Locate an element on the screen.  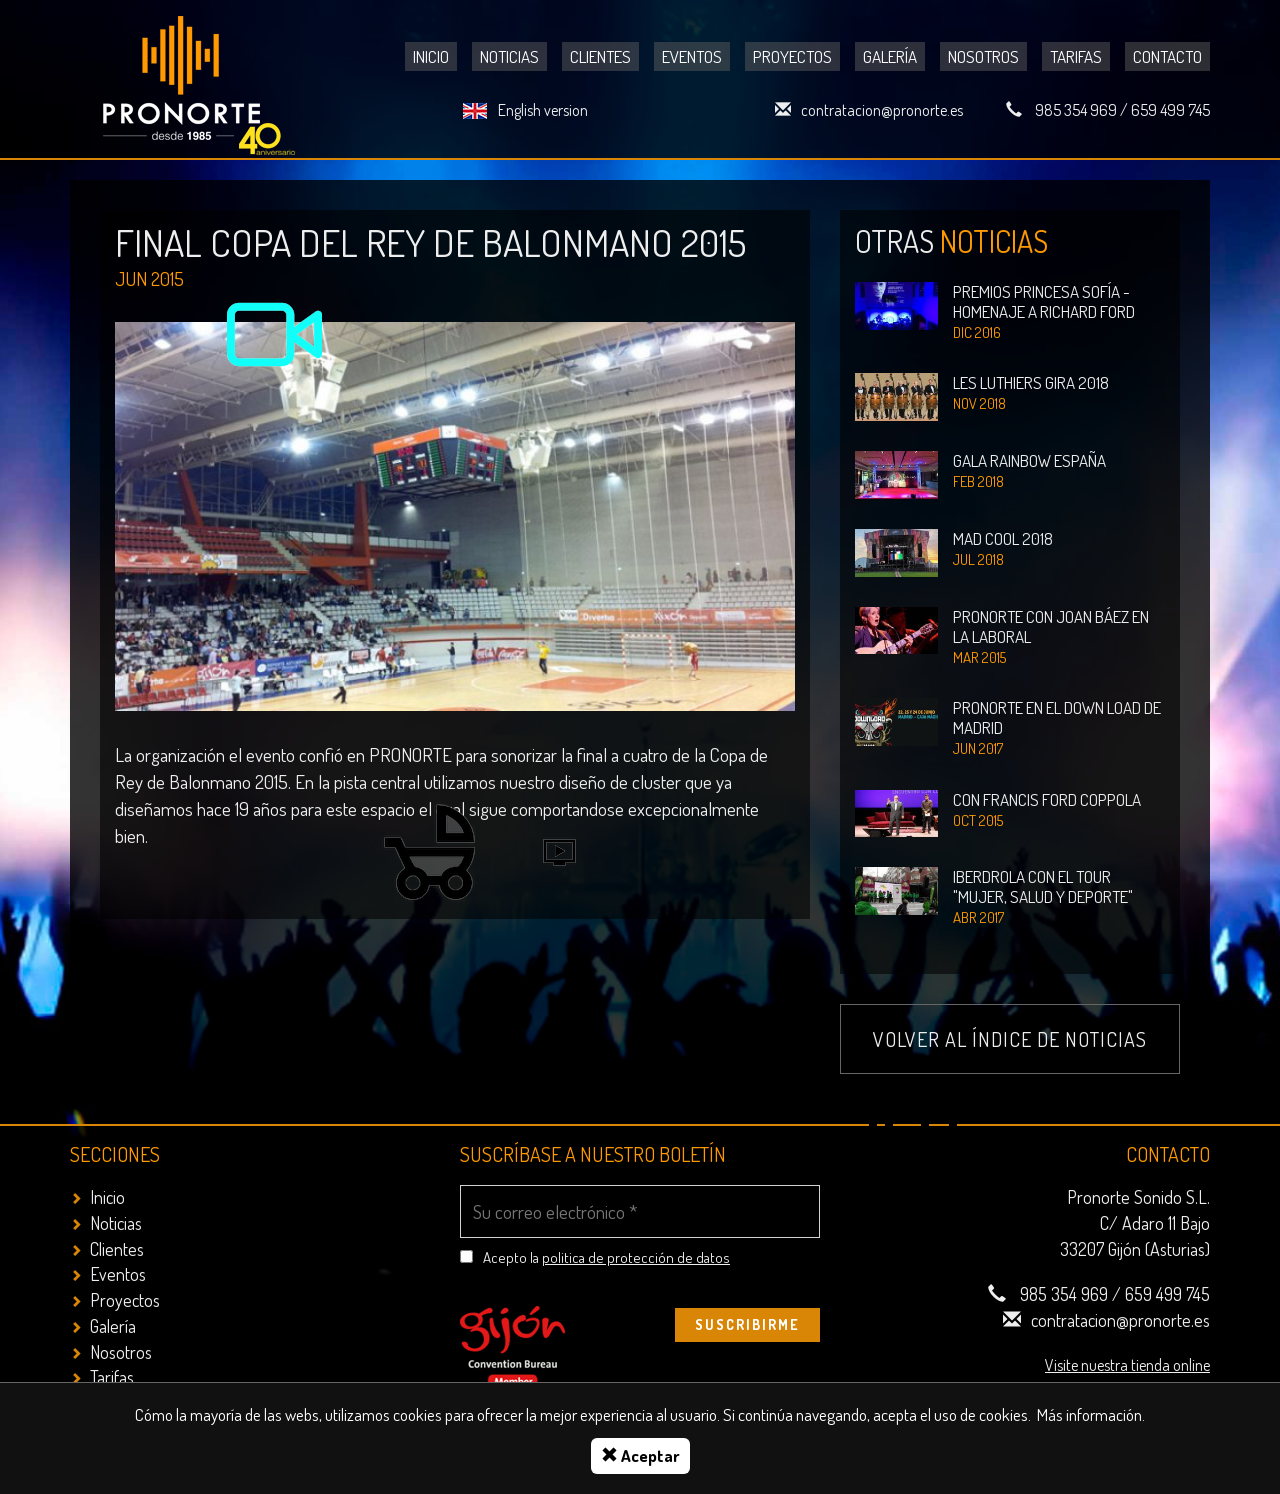
play on-demand video content is located at coordinates (559, 852).